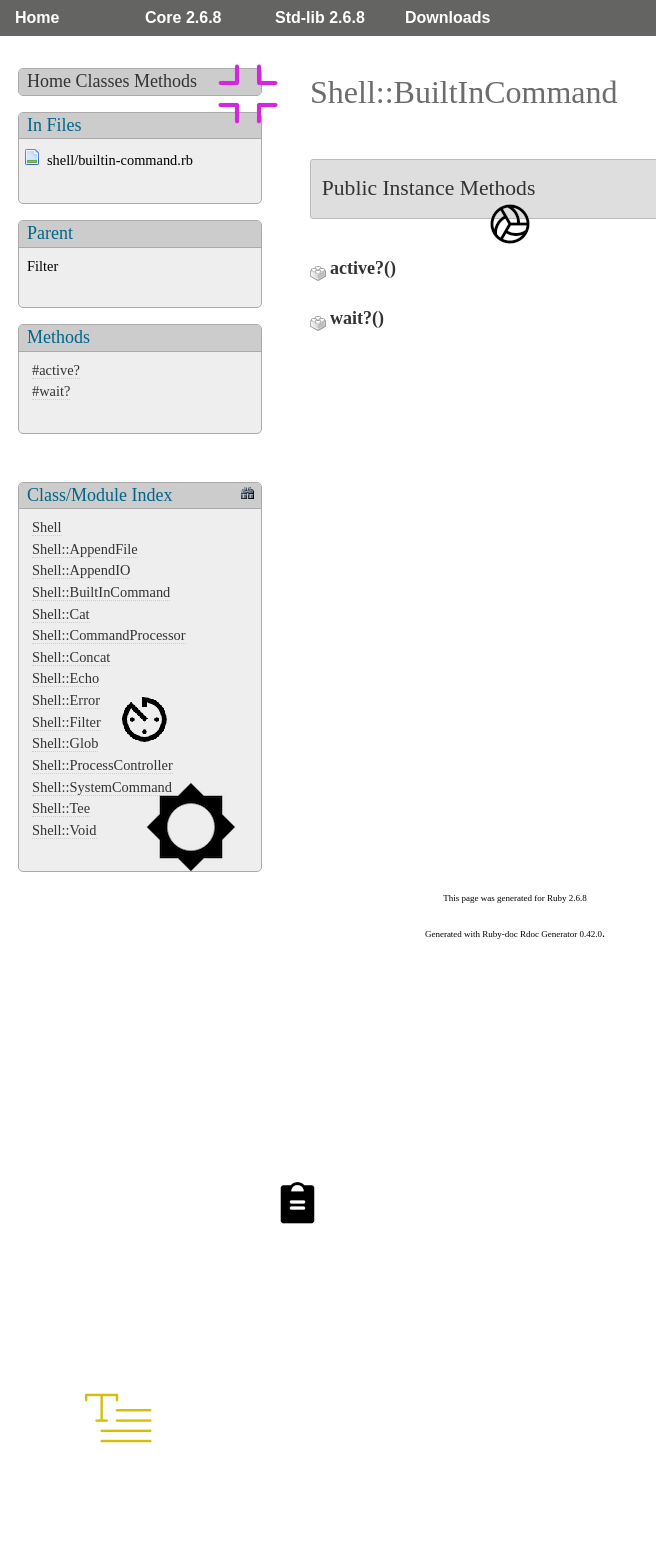  Describe the element at coordinates (248, 94) in the screenshot. I see `exit fullscreen mode` at that location.